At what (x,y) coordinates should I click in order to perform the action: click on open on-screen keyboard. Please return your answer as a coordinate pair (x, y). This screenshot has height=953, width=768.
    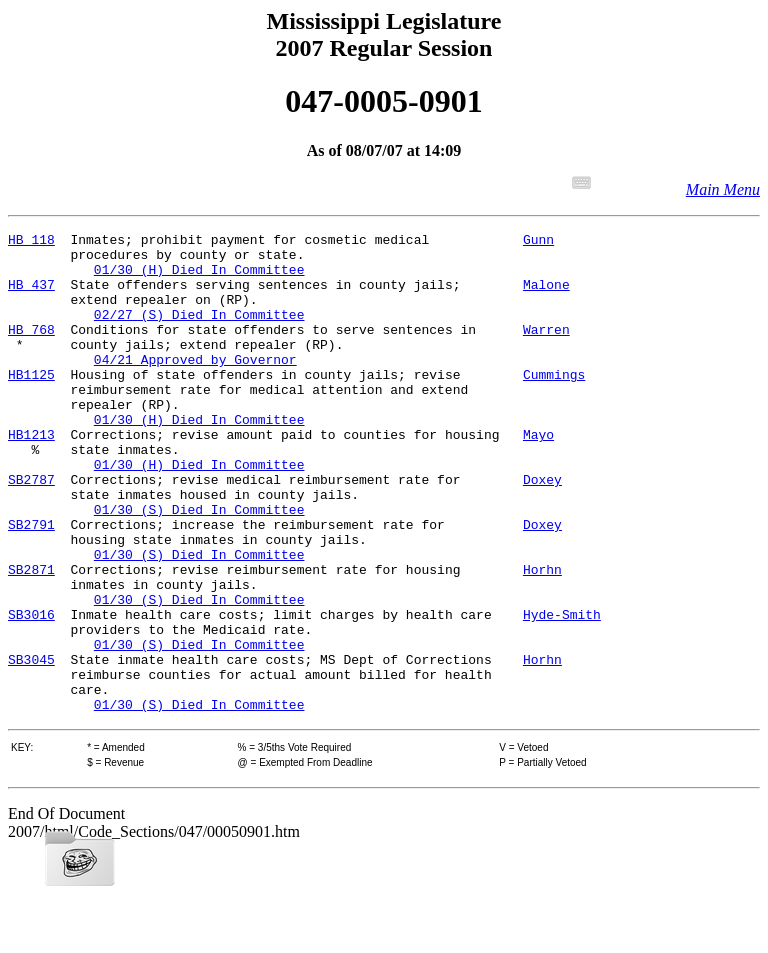
    Looking at the image, I should click on (581, 182).